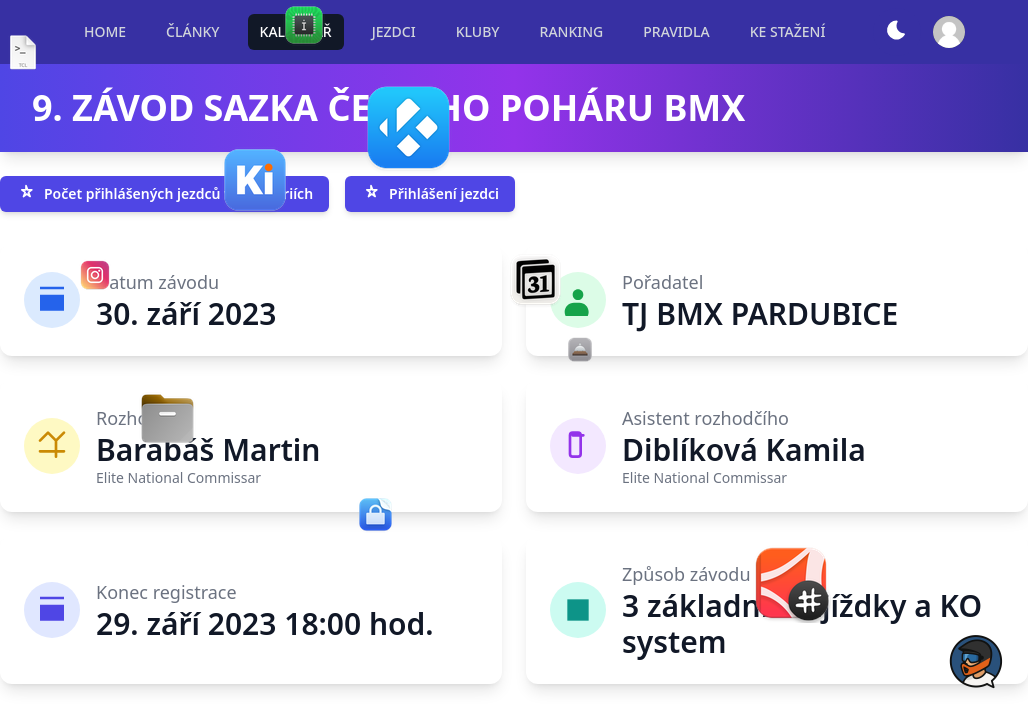 Image resolution: width=1028 pixels, height=720 pixels. Describe the element at coordinates (375, 514) in the screenshot. I see `open screensaver and lock screen preferences` at that location.